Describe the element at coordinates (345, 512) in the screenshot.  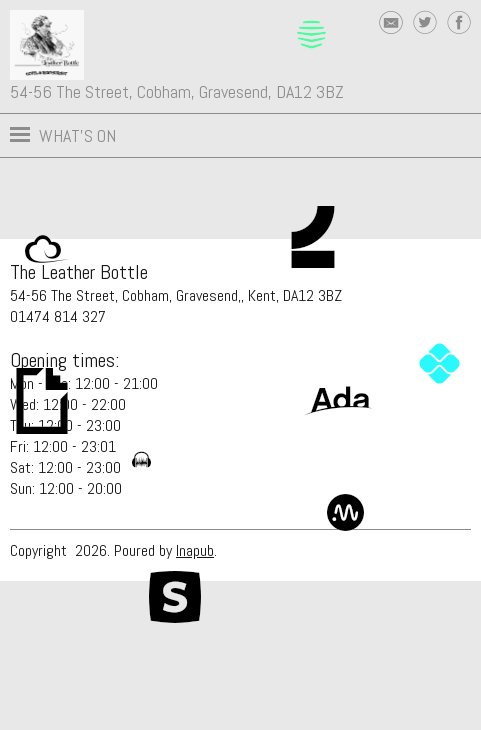
I see `neptune.ai logo - access ML experiment tracking platform` at that location.